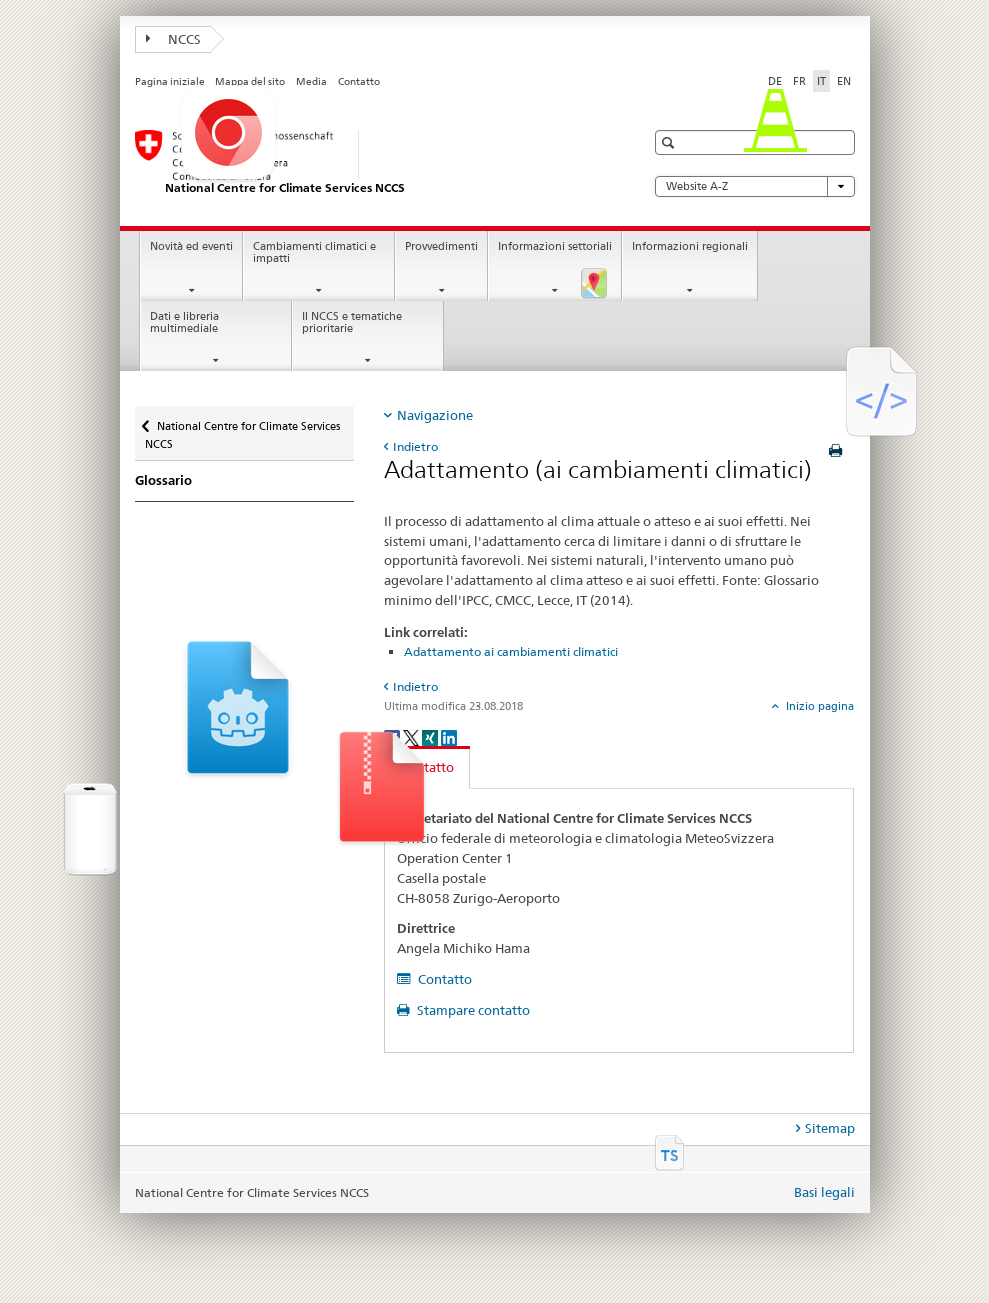 The image size is (989, 1303). What do you see at coordinates (228, 132) in the screenshot?
I see `open ungoogled chromium browser` at bounding box center [228, 132].